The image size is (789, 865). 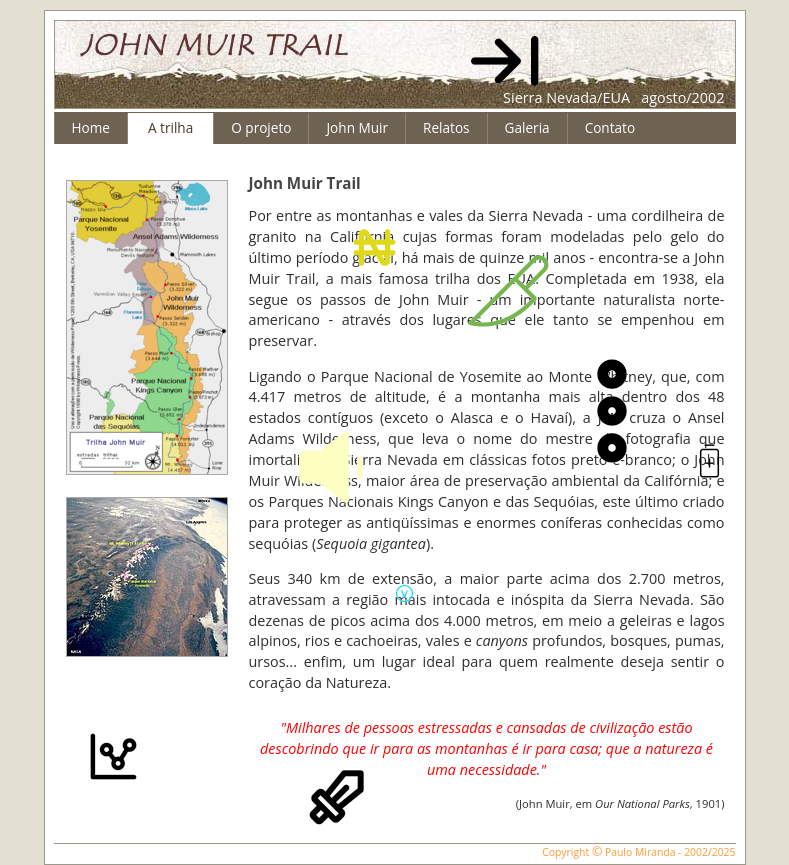 What do you see at coordinates (506, 61) in the screenshot?
I see `move item to the end of a list` at bounding box center [506, 61].